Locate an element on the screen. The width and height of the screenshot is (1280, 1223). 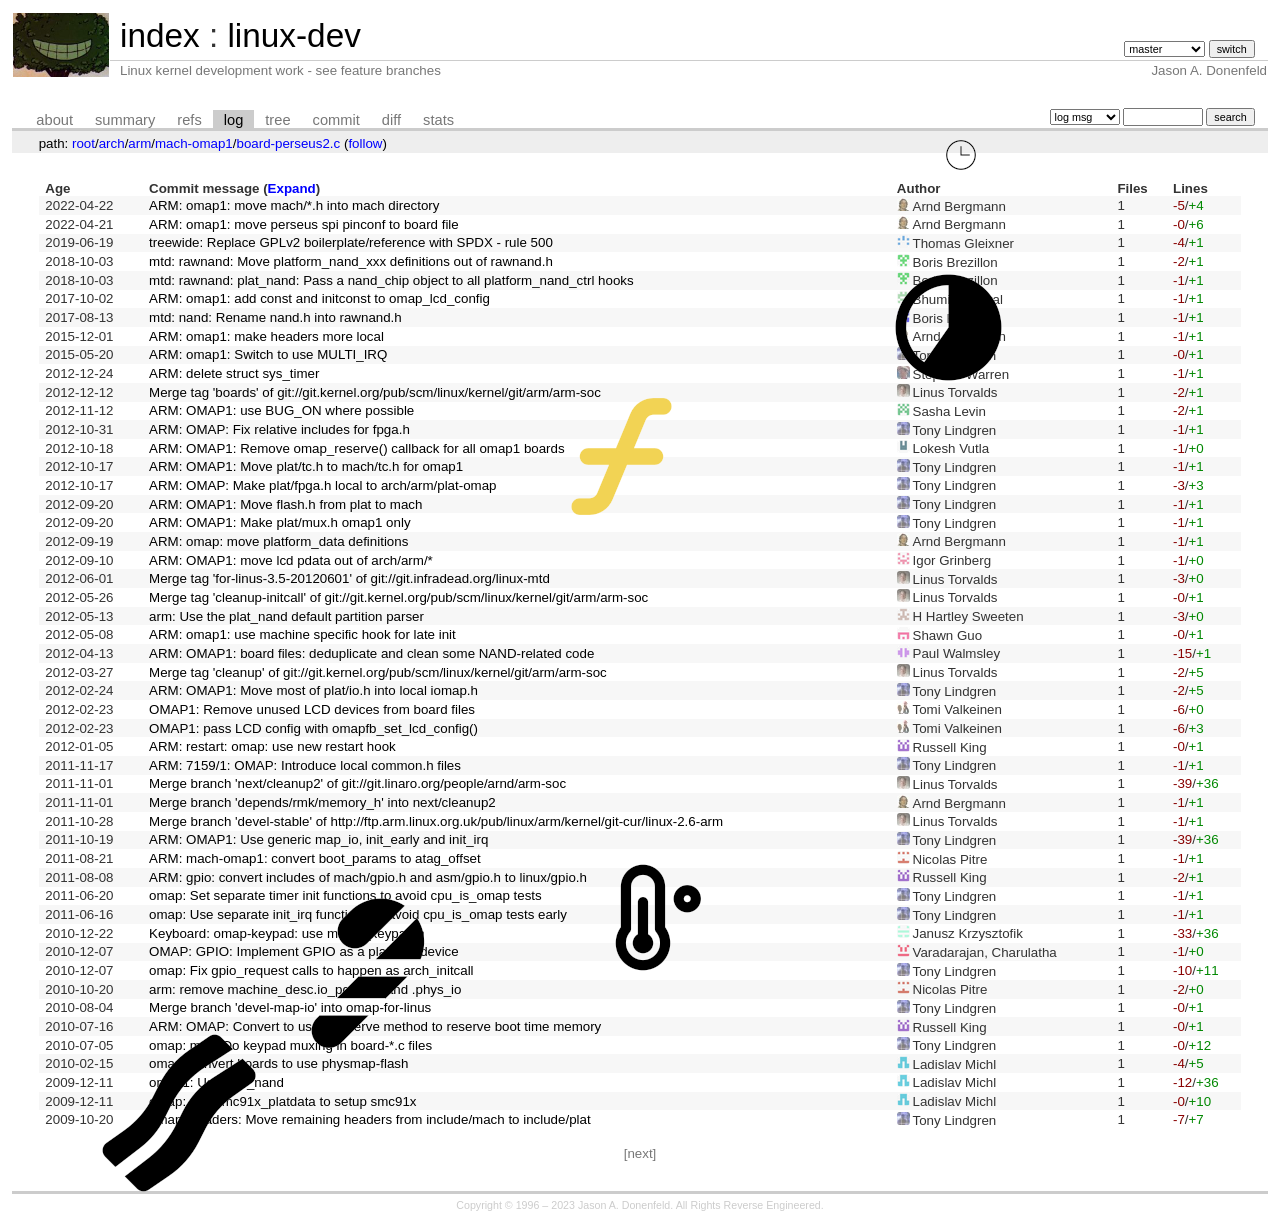
indicates 60% progress or completion is located at coordinates (948, 327).